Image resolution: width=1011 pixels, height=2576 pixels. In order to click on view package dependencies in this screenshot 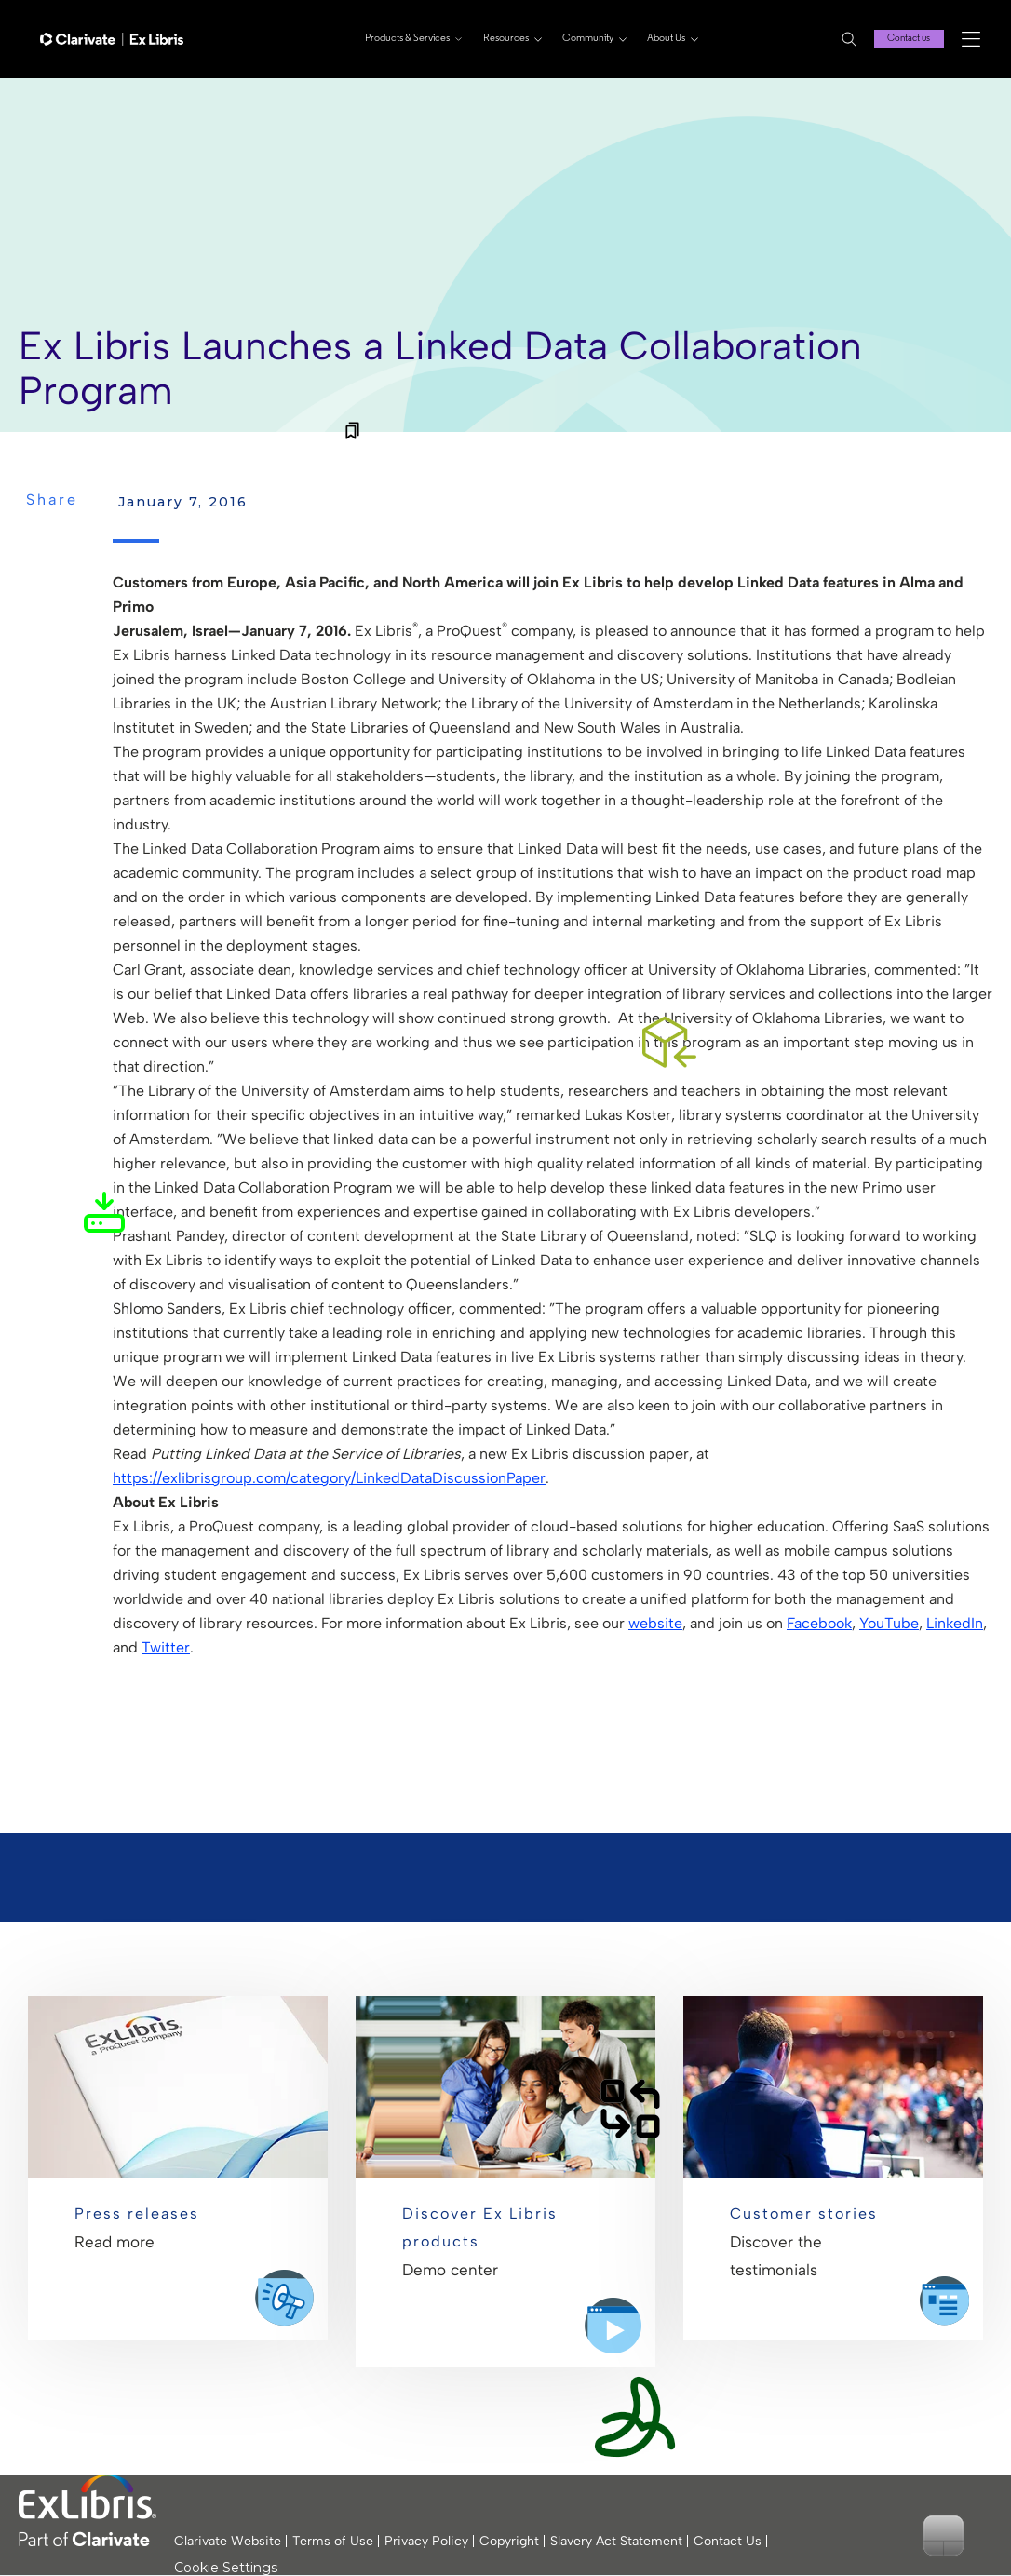, I will do `click(669, 1043)`.